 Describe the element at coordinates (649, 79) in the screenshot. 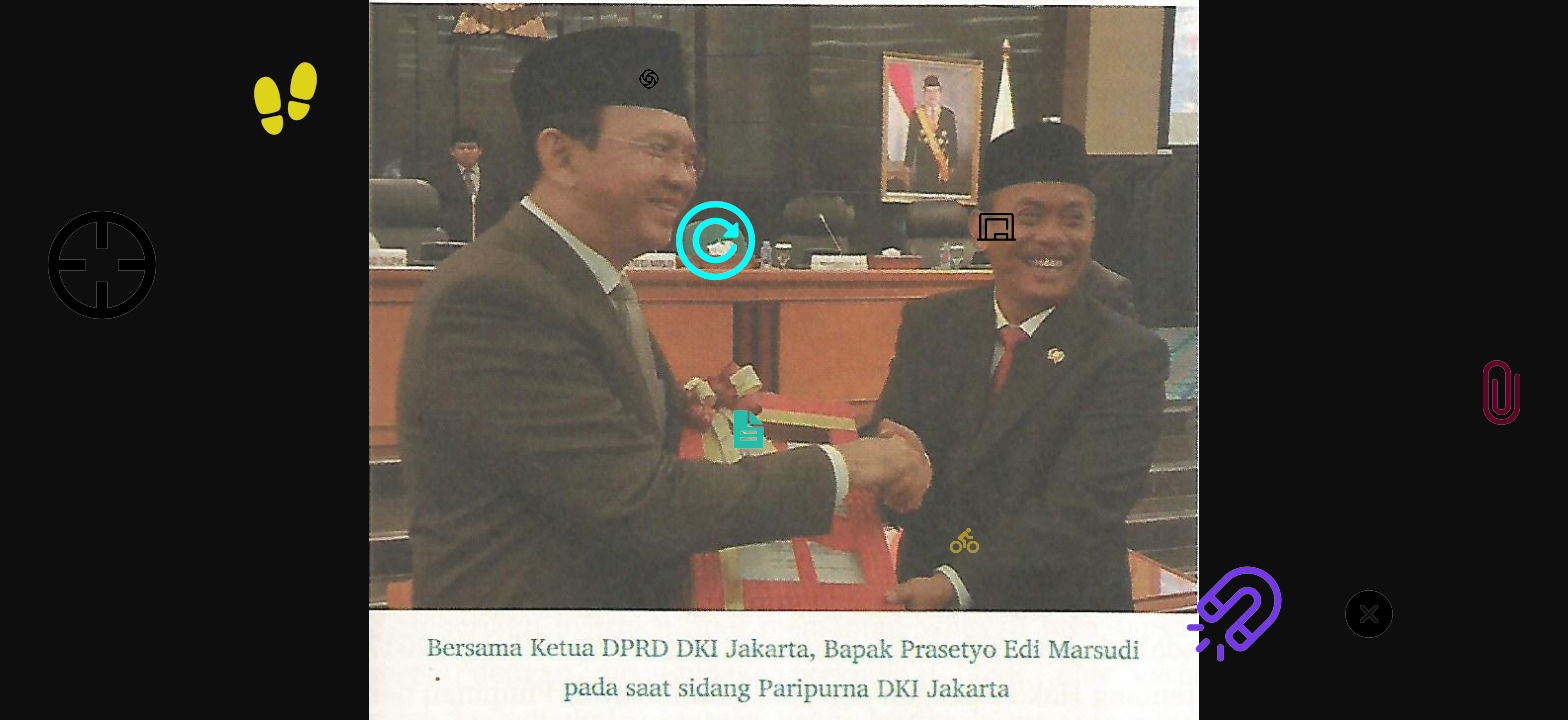

I see `open loom video recording app` at that location.